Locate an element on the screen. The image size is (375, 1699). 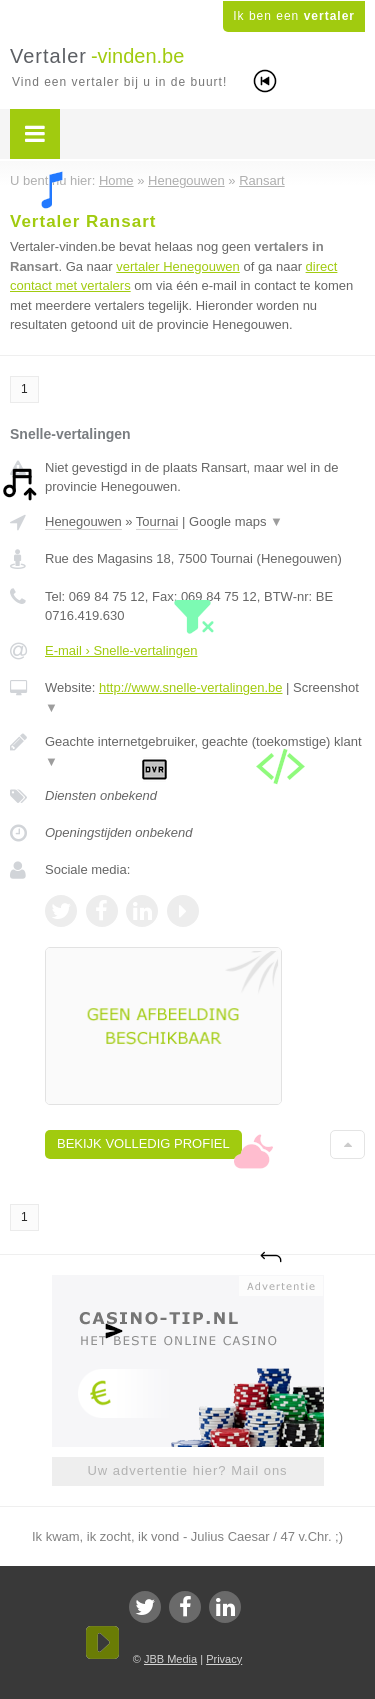
play or access music is located at coordinates (52, 190).